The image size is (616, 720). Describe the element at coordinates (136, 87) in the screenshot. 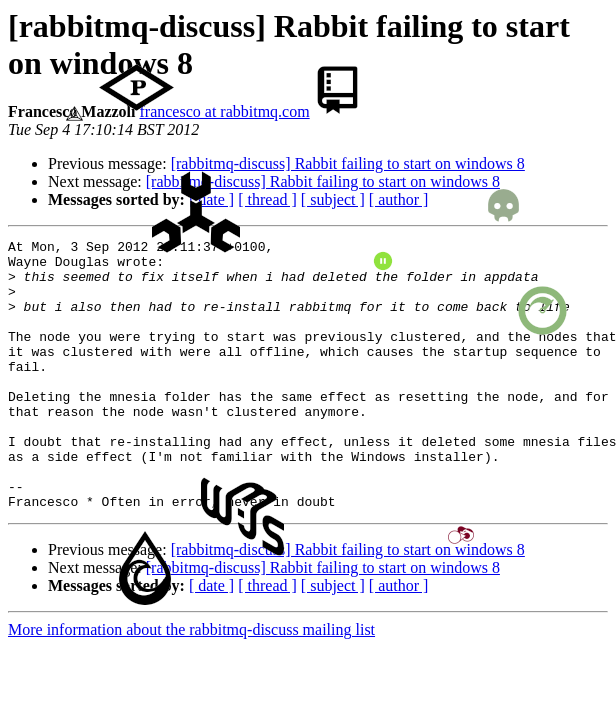

I see `powers brand logo` at that location.